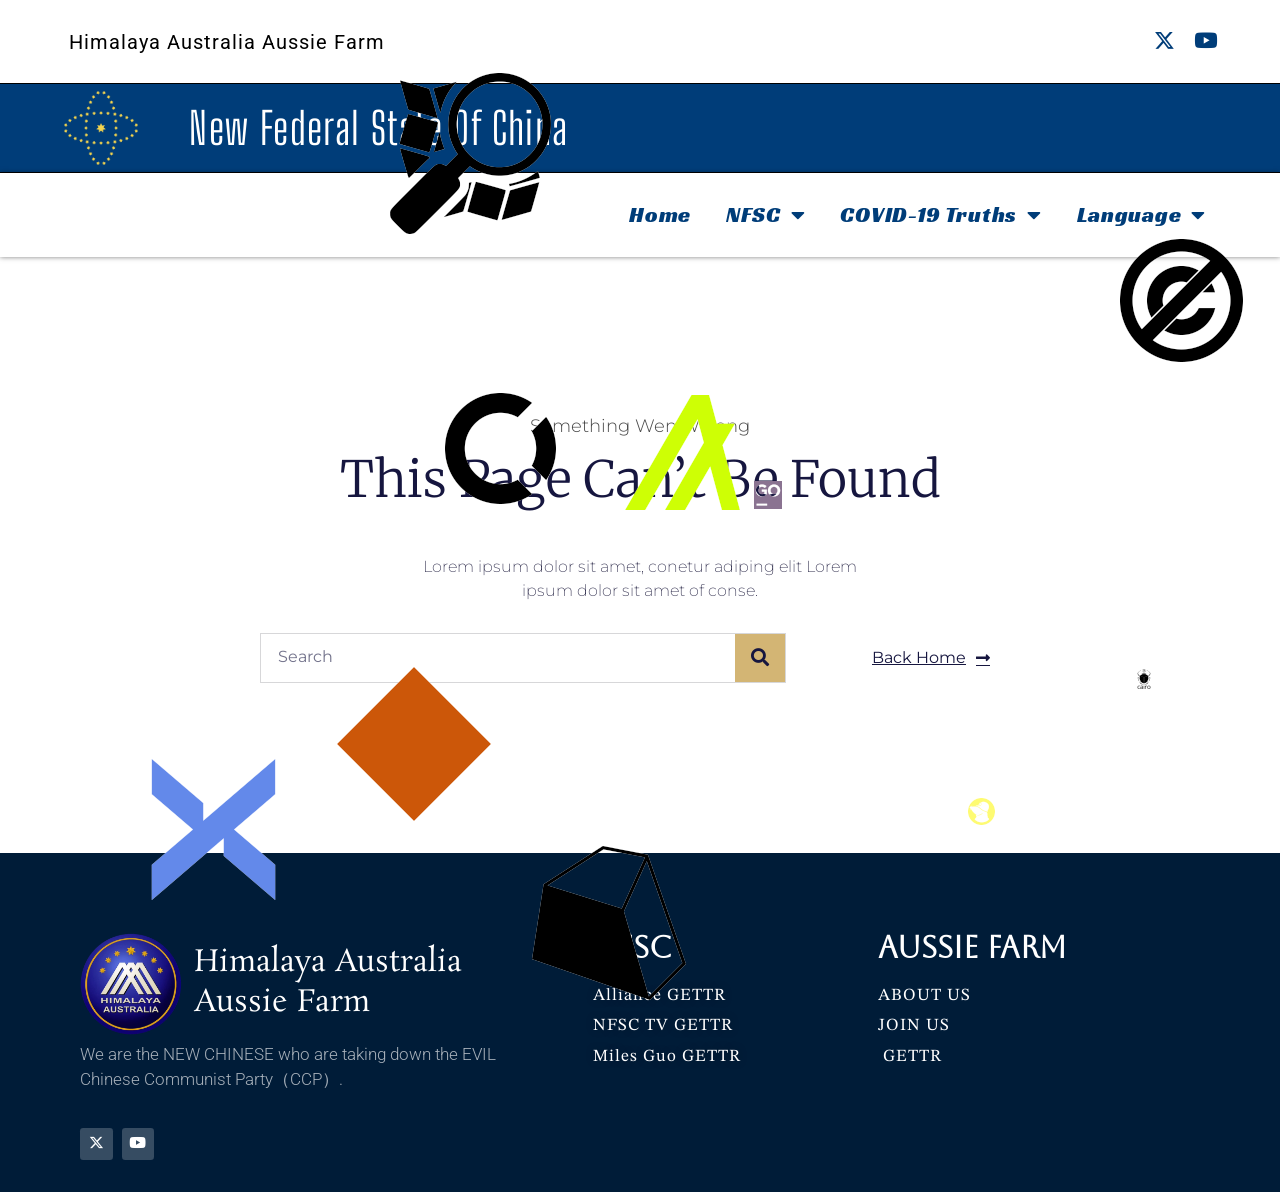 This screenshot has width=1280, height=1192. Describe the element at coordinates (213, 829) in the screenshot. I see `open the StockX app` at that location.